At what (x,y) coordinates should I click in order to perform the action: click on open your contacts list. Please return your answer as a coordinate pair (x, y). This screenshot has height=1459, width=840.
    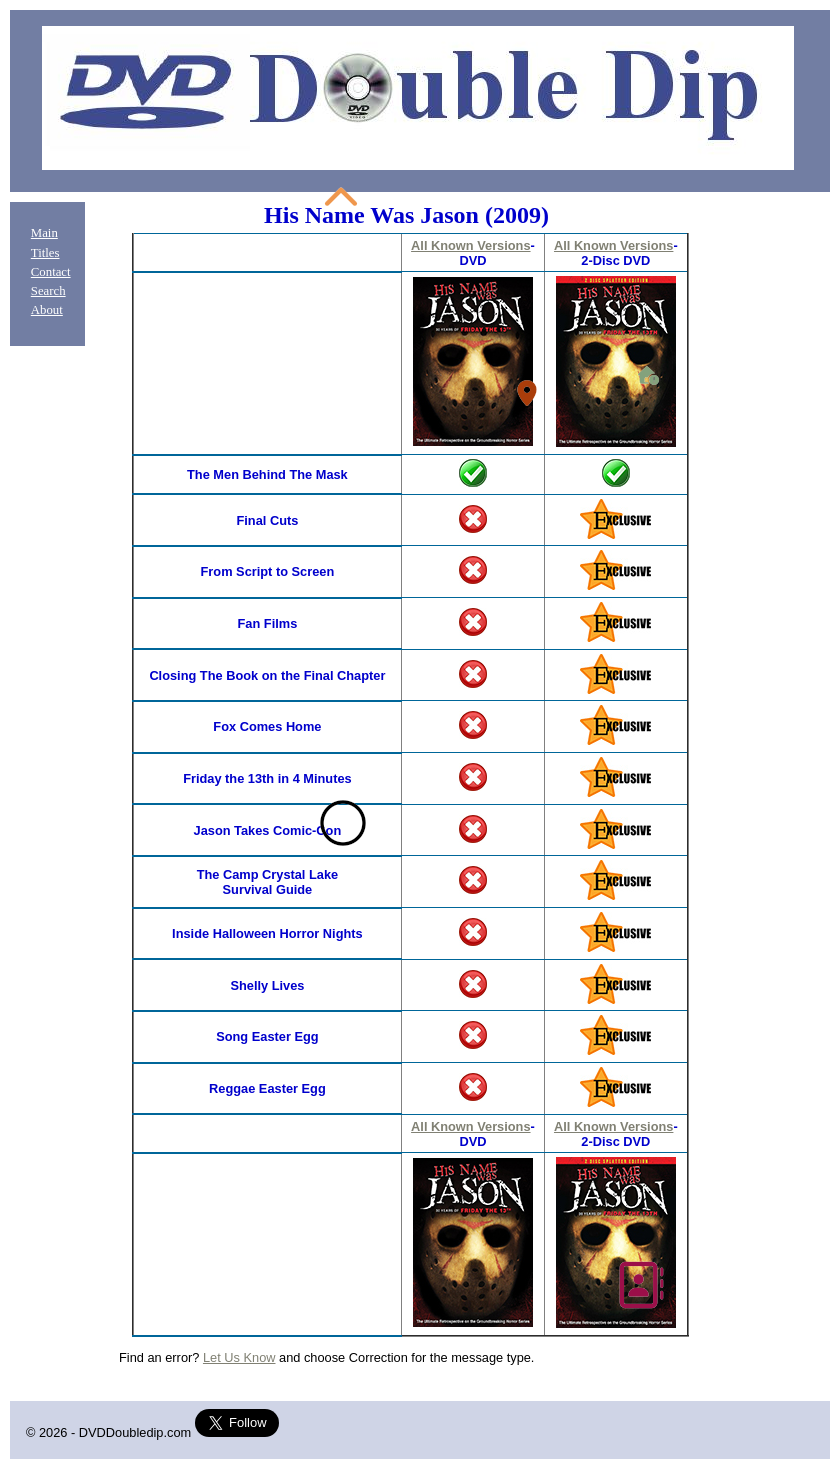
    Looking at the image, I should click on (640, 1285).